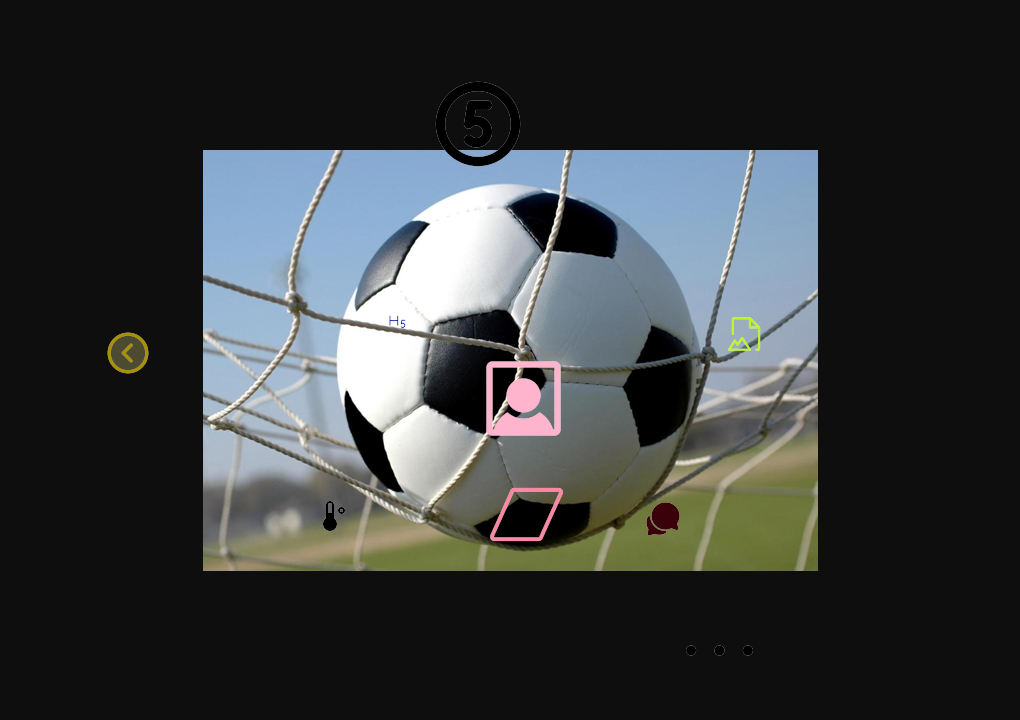  I want to click on indicates step five in a numbered sequence, so click(478, 124).